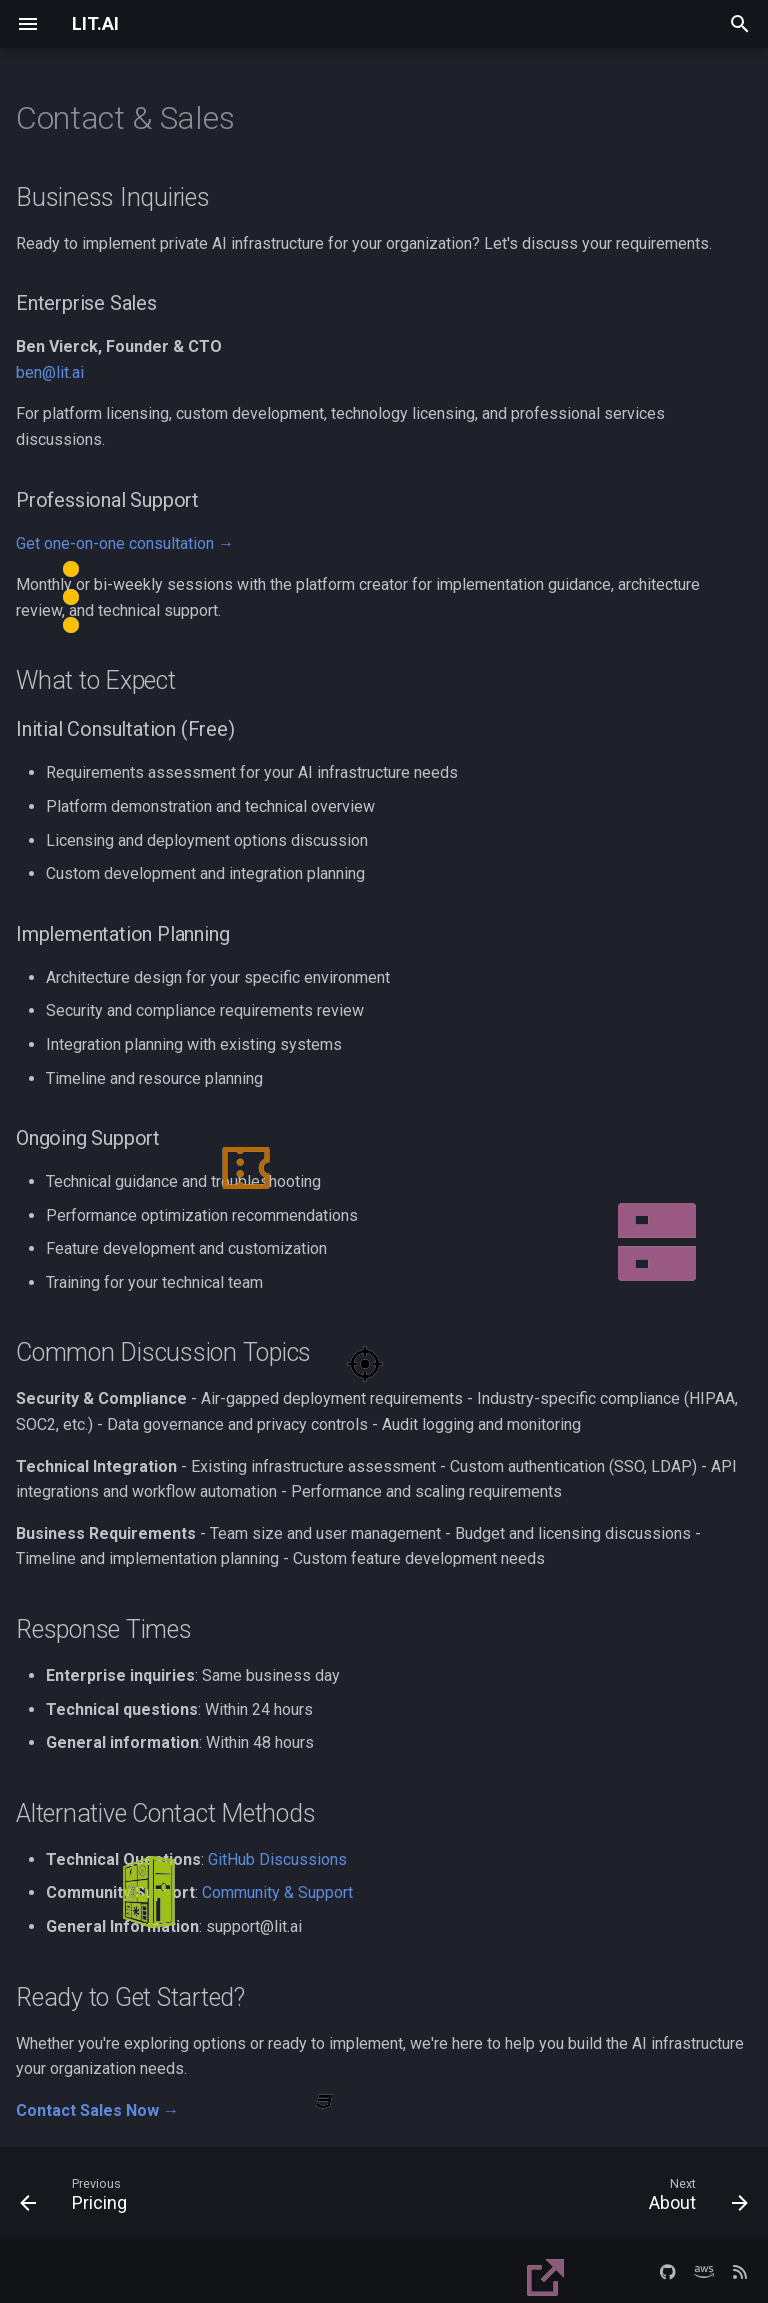  I want to click on open link in a new tab or window, so click(545, 2277).